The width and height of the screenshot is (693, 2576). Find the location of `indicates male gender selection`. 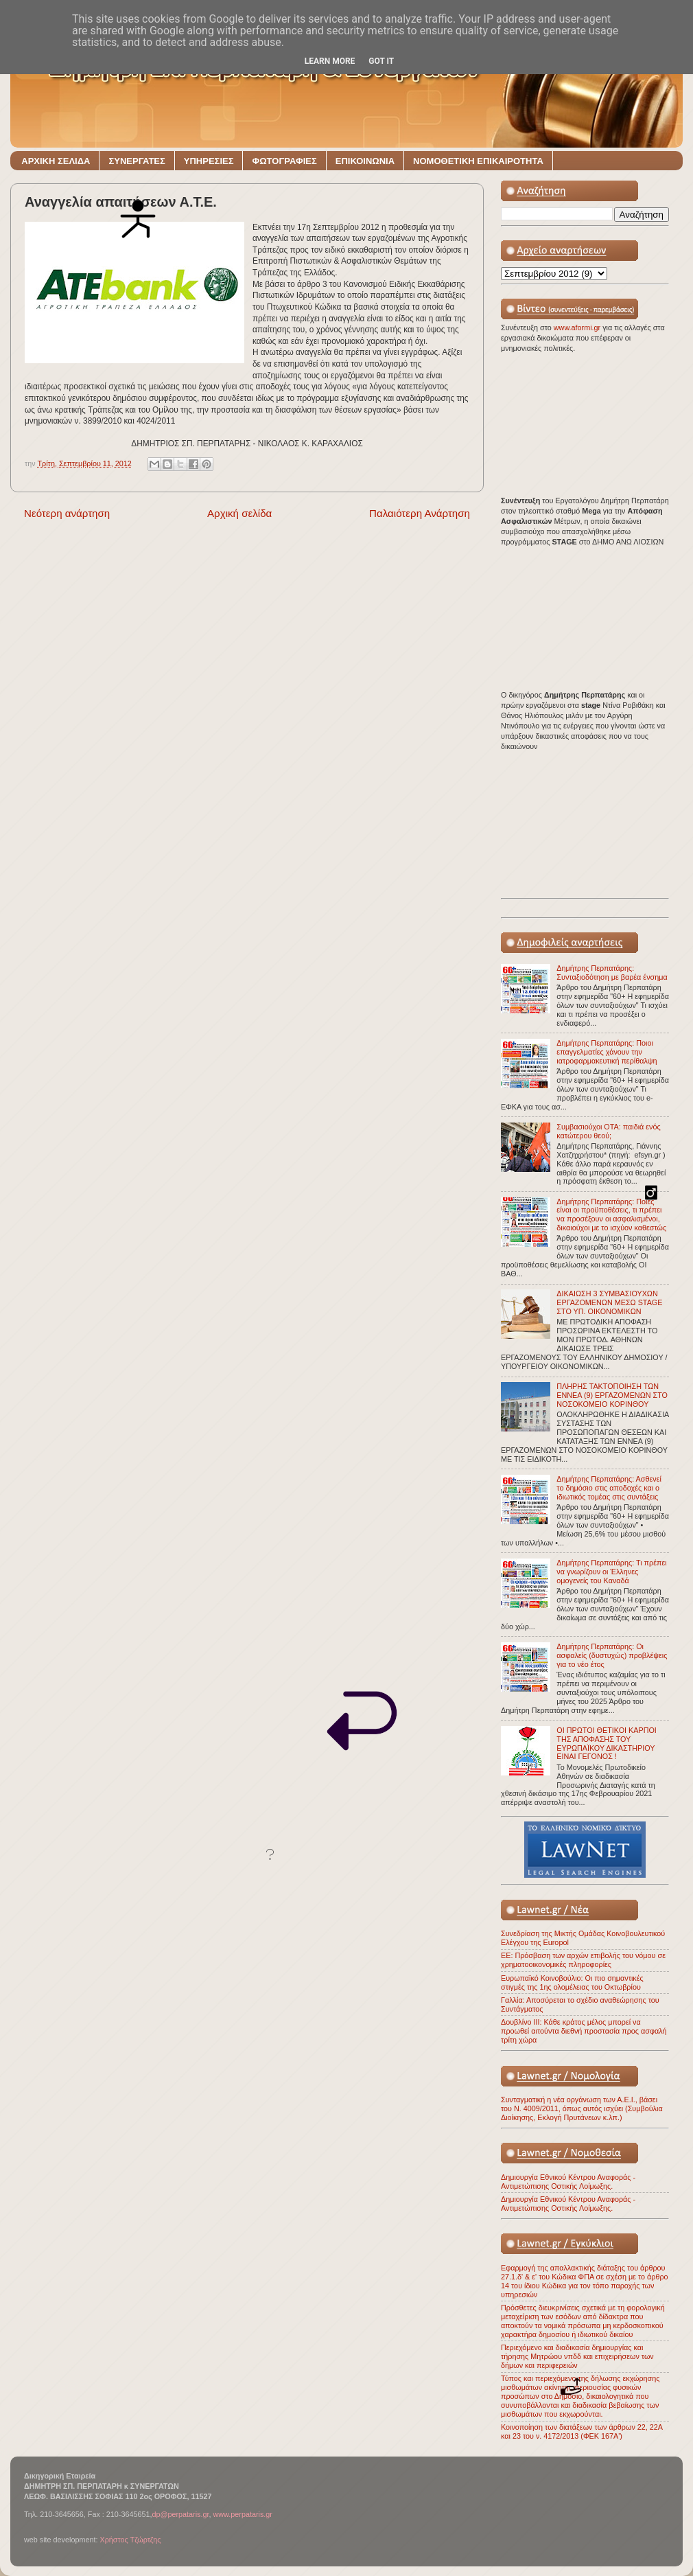

indicates male gender selection is located at coordinates (651, 1193).